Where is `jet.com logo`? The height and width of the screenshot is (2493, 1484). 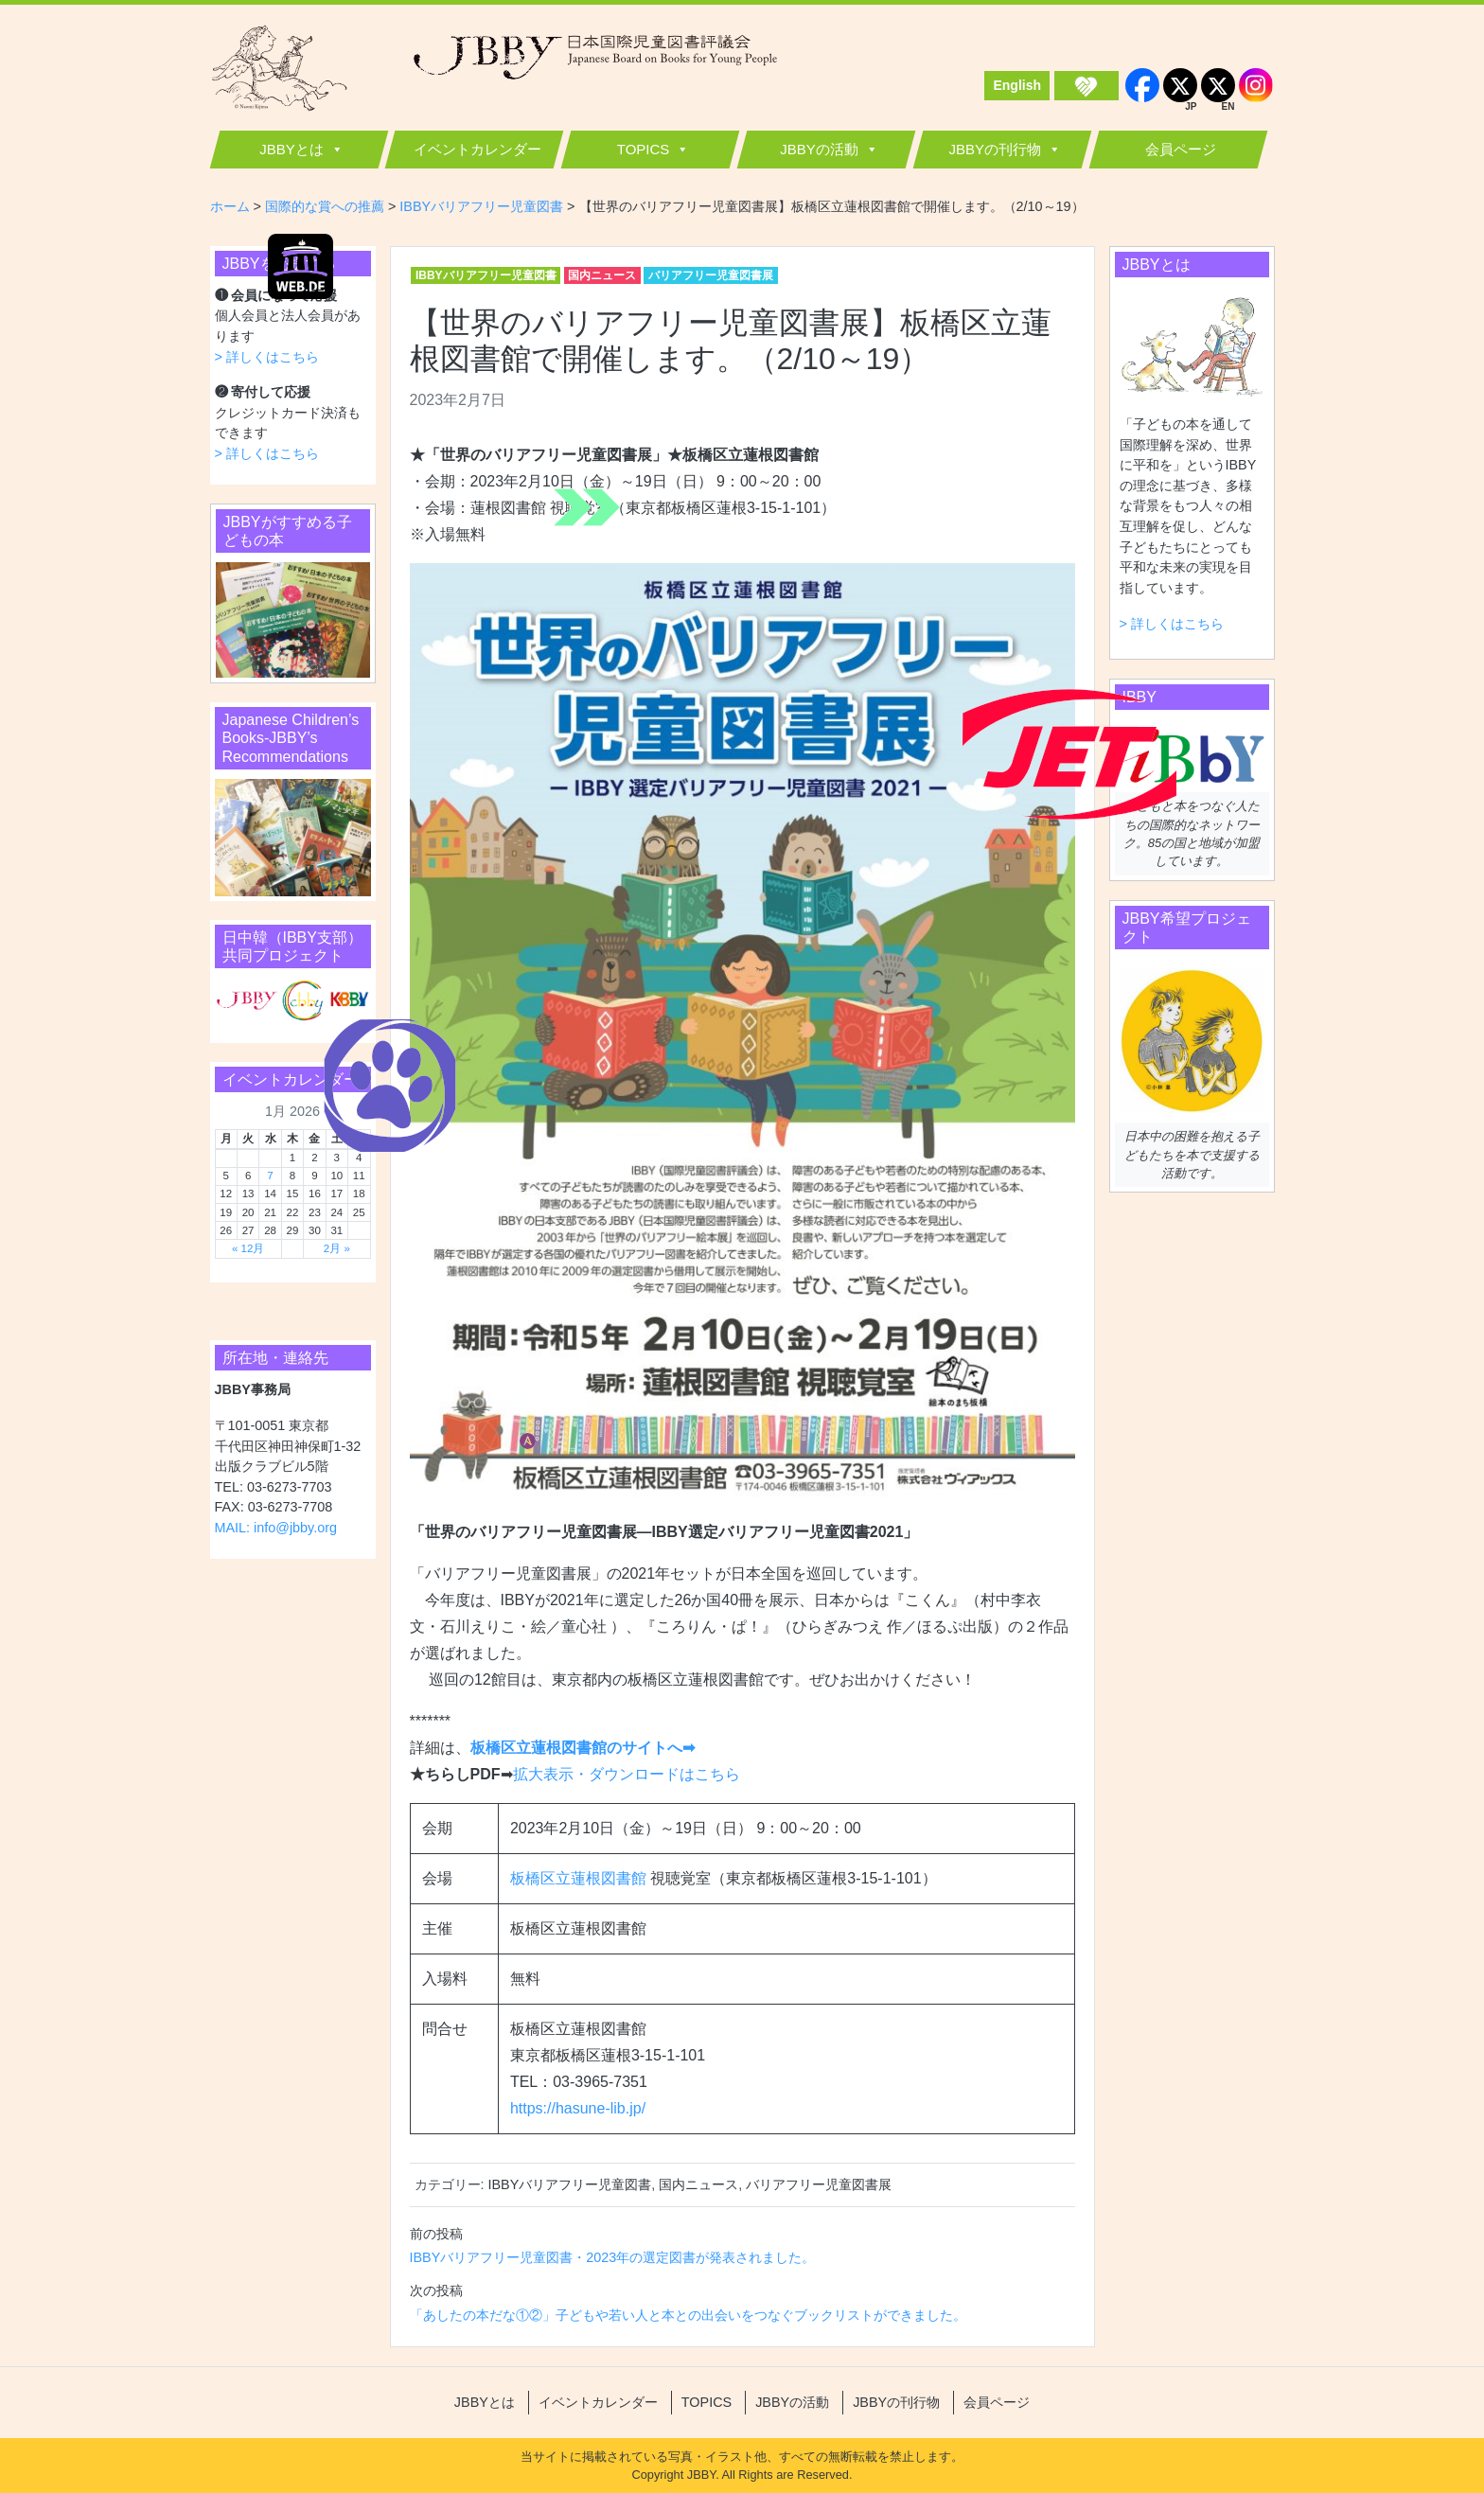 jet.com logo is located at coordinates (1069, 754).